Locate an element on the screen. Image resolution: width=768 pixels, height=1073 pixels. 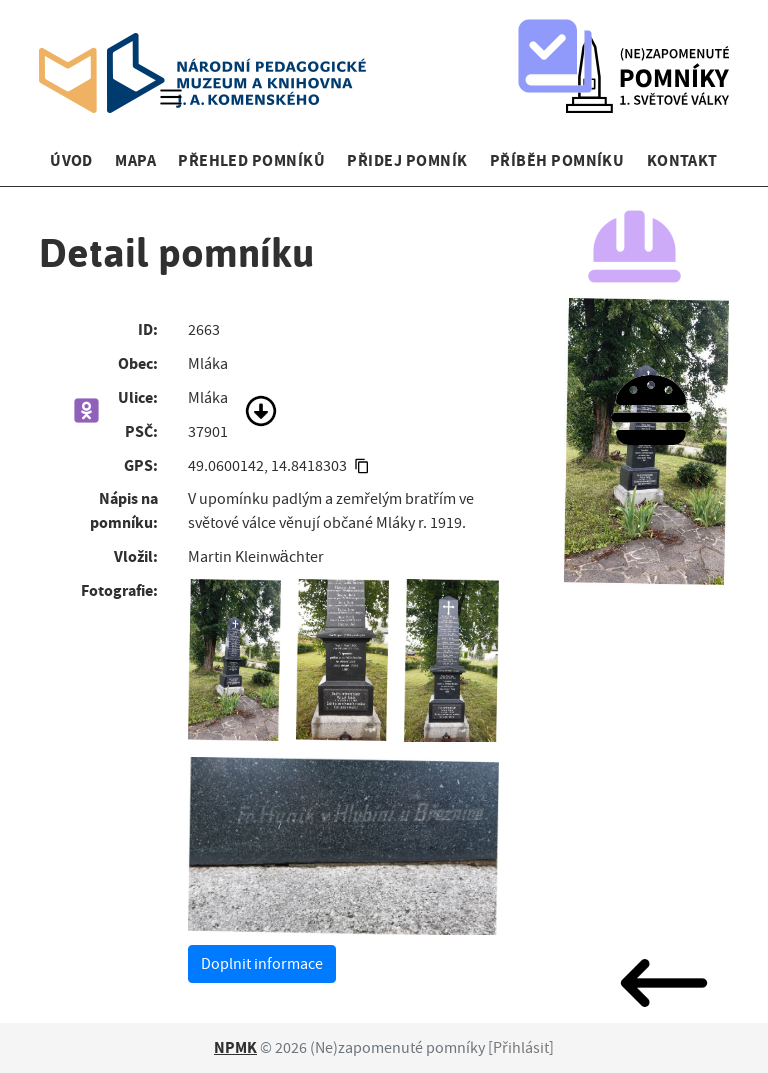
download a file or content is located at coordinates (261, 411).